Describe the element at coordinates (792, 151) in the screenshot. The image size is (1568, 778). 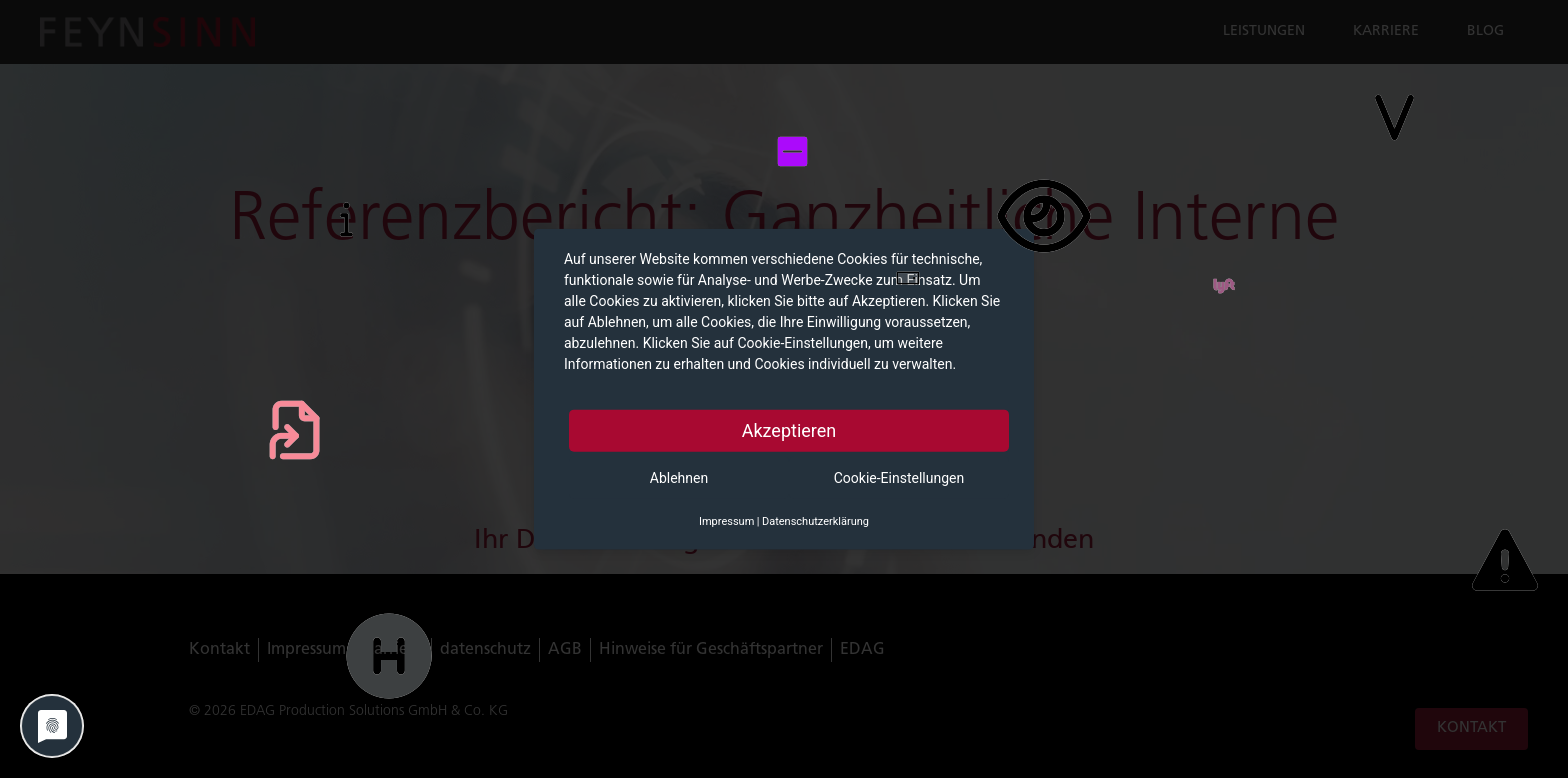
I see `decrease quantity or value` at that location.